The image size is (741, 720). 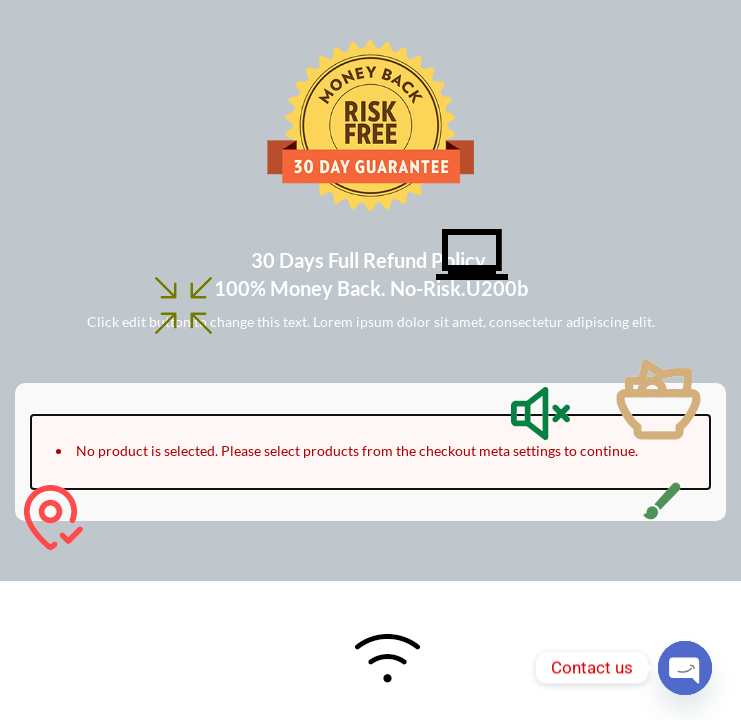 What do you see at coordinates (387, 646) in the screenshot?
I see `indicates moderate wifi signal strength` at bounding box center [387, 646].